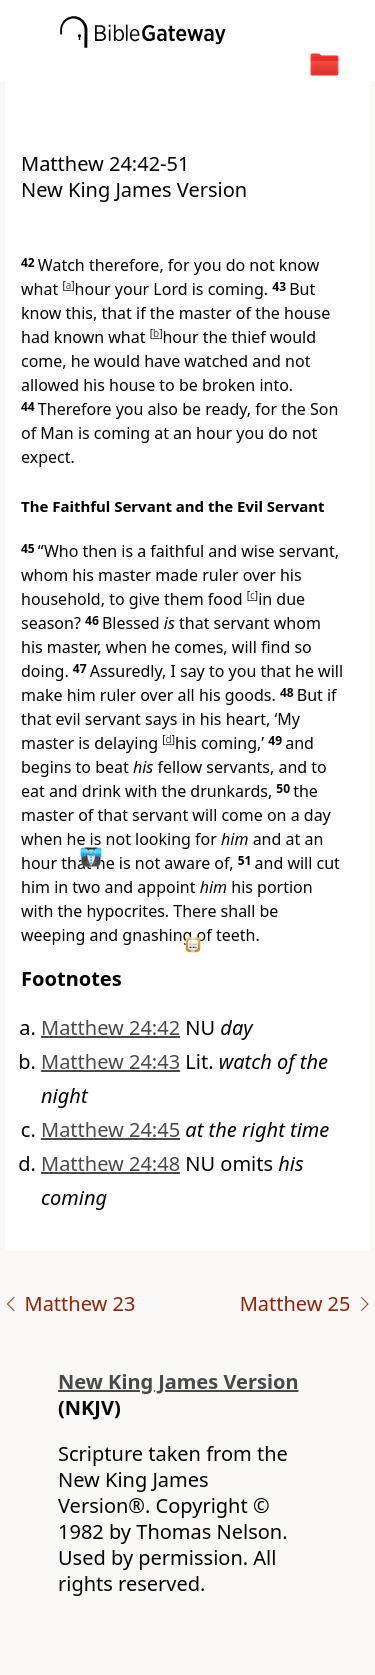 Image resolution: width=375 pixels, height=1675 pixels. I want to click on open folder containing files, so click(324, 64).